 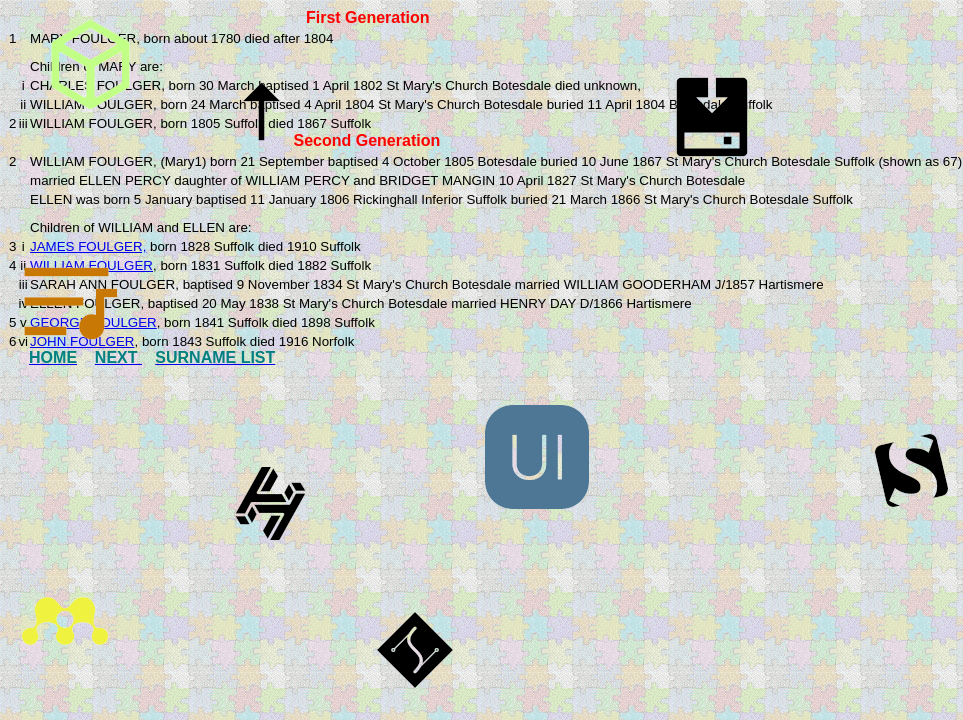 What do you see at coordinates (537, 457) in the screenshot?
I see `heroui brand logo` at bounding box center [537, 457].